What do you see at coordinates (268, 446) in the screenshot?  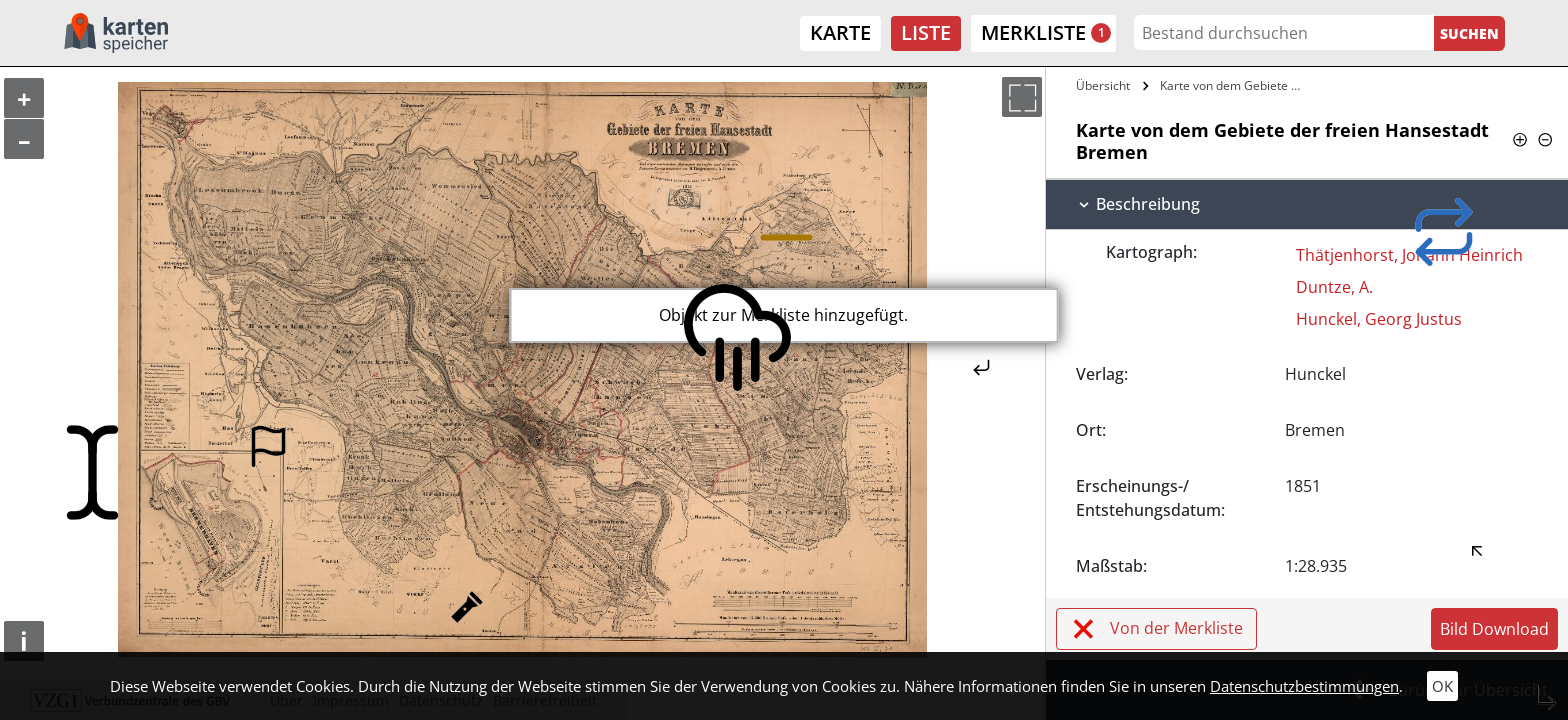 I see `flag or report content` at bounding box center [268, 446].